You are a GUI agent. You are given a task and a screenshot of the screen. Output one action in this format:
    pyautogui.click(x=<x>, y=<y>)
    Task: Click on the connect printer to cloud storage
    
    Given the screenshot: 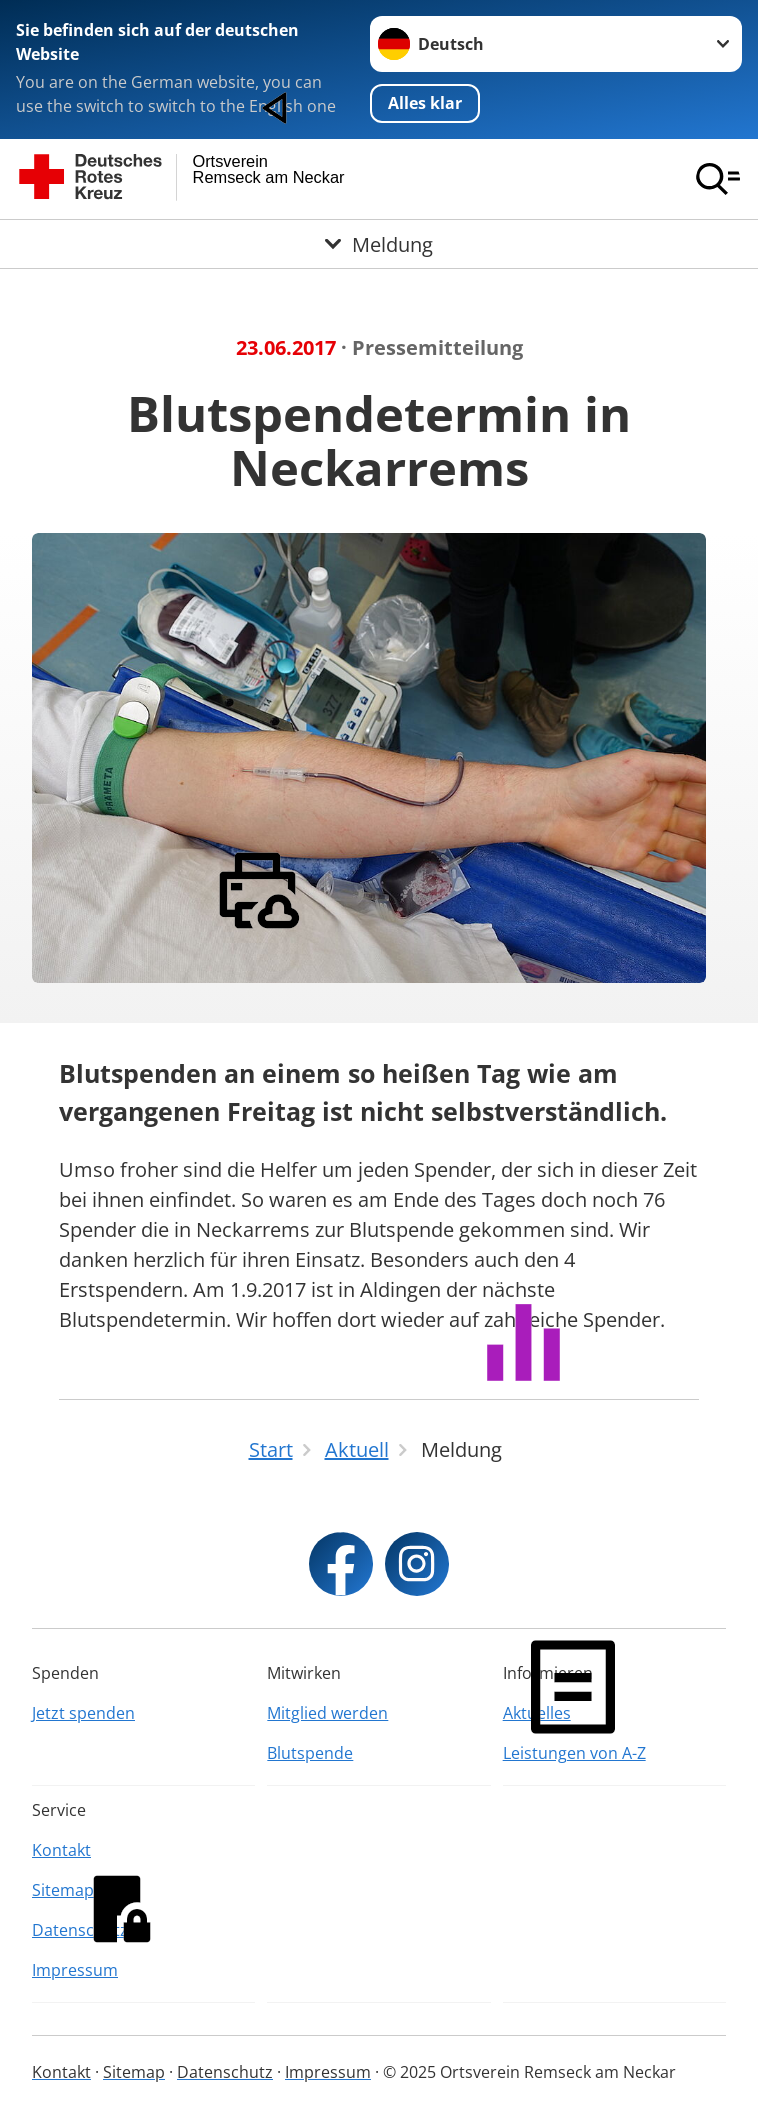 What is the action you would take?
    pyautogui.click(x=257, y=890)
    